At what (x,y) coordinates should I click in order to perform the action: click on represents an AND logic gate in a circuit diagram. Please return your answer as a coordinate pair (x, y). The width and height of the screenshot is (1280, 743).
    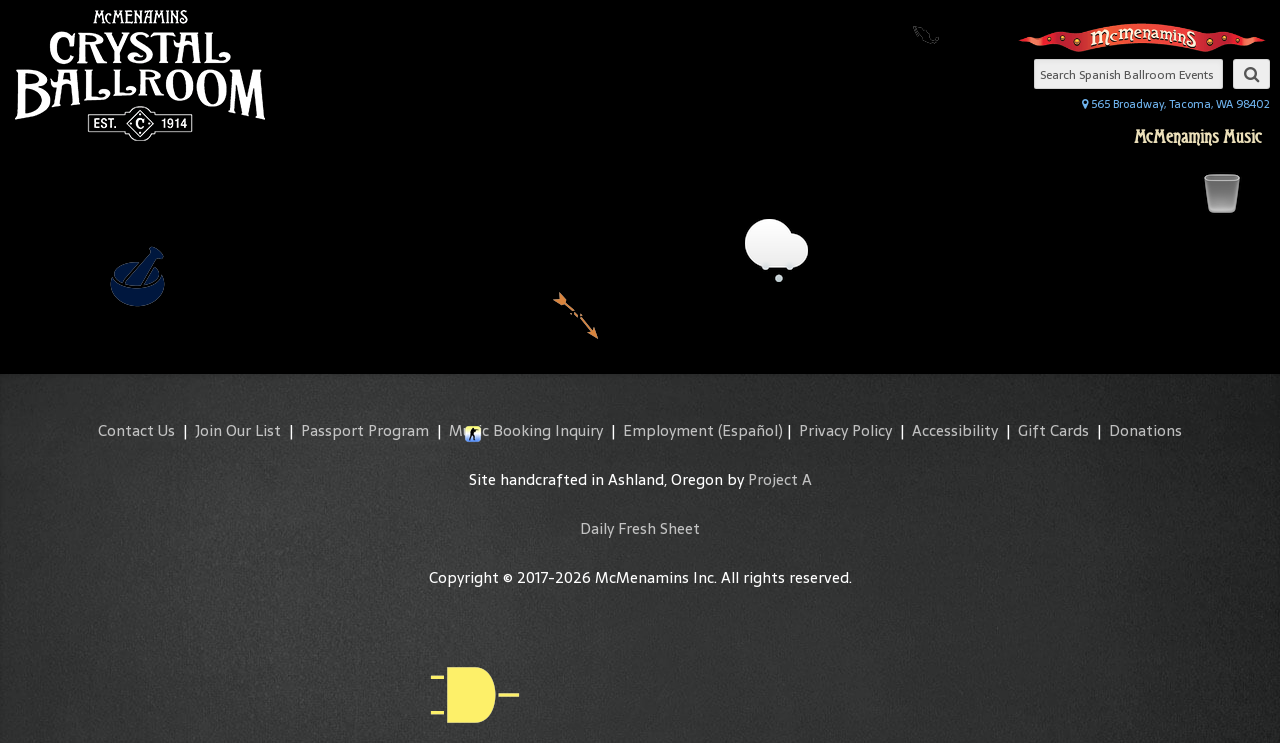
    Looking at the image, I should click on (475, 695).